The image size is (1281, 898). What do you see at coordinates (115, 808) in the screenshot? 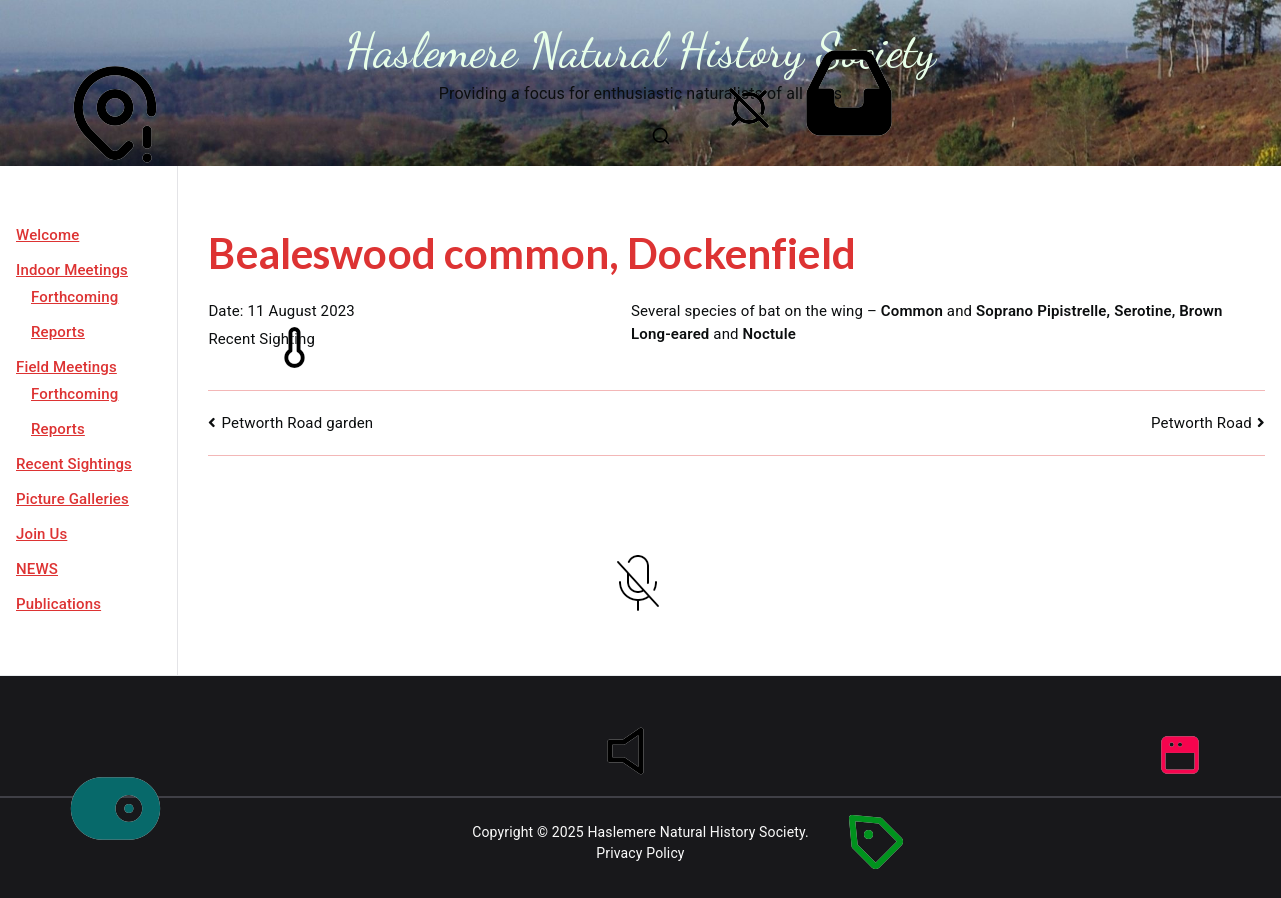
I see `toggle switch in the on/enabled position` at bounding box center [115, 808].